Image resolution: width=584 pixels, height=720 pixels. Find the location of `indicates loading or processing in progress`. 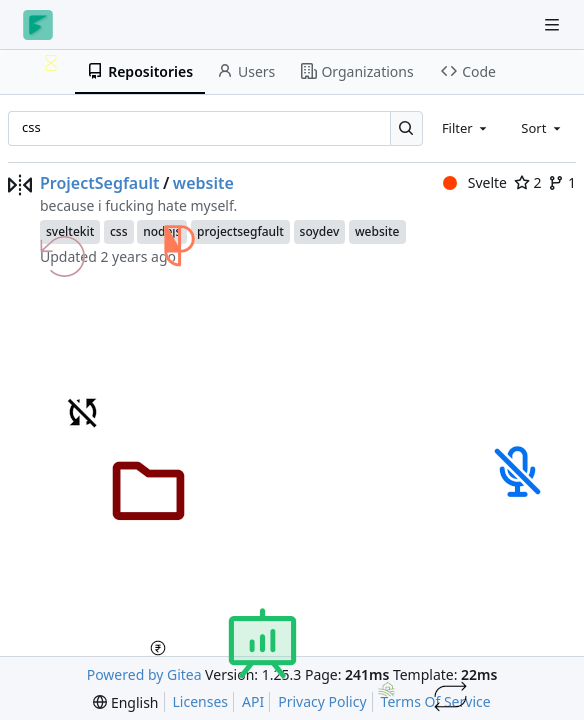

indicates loading or processing in progress is located at coordinates (51, 63).